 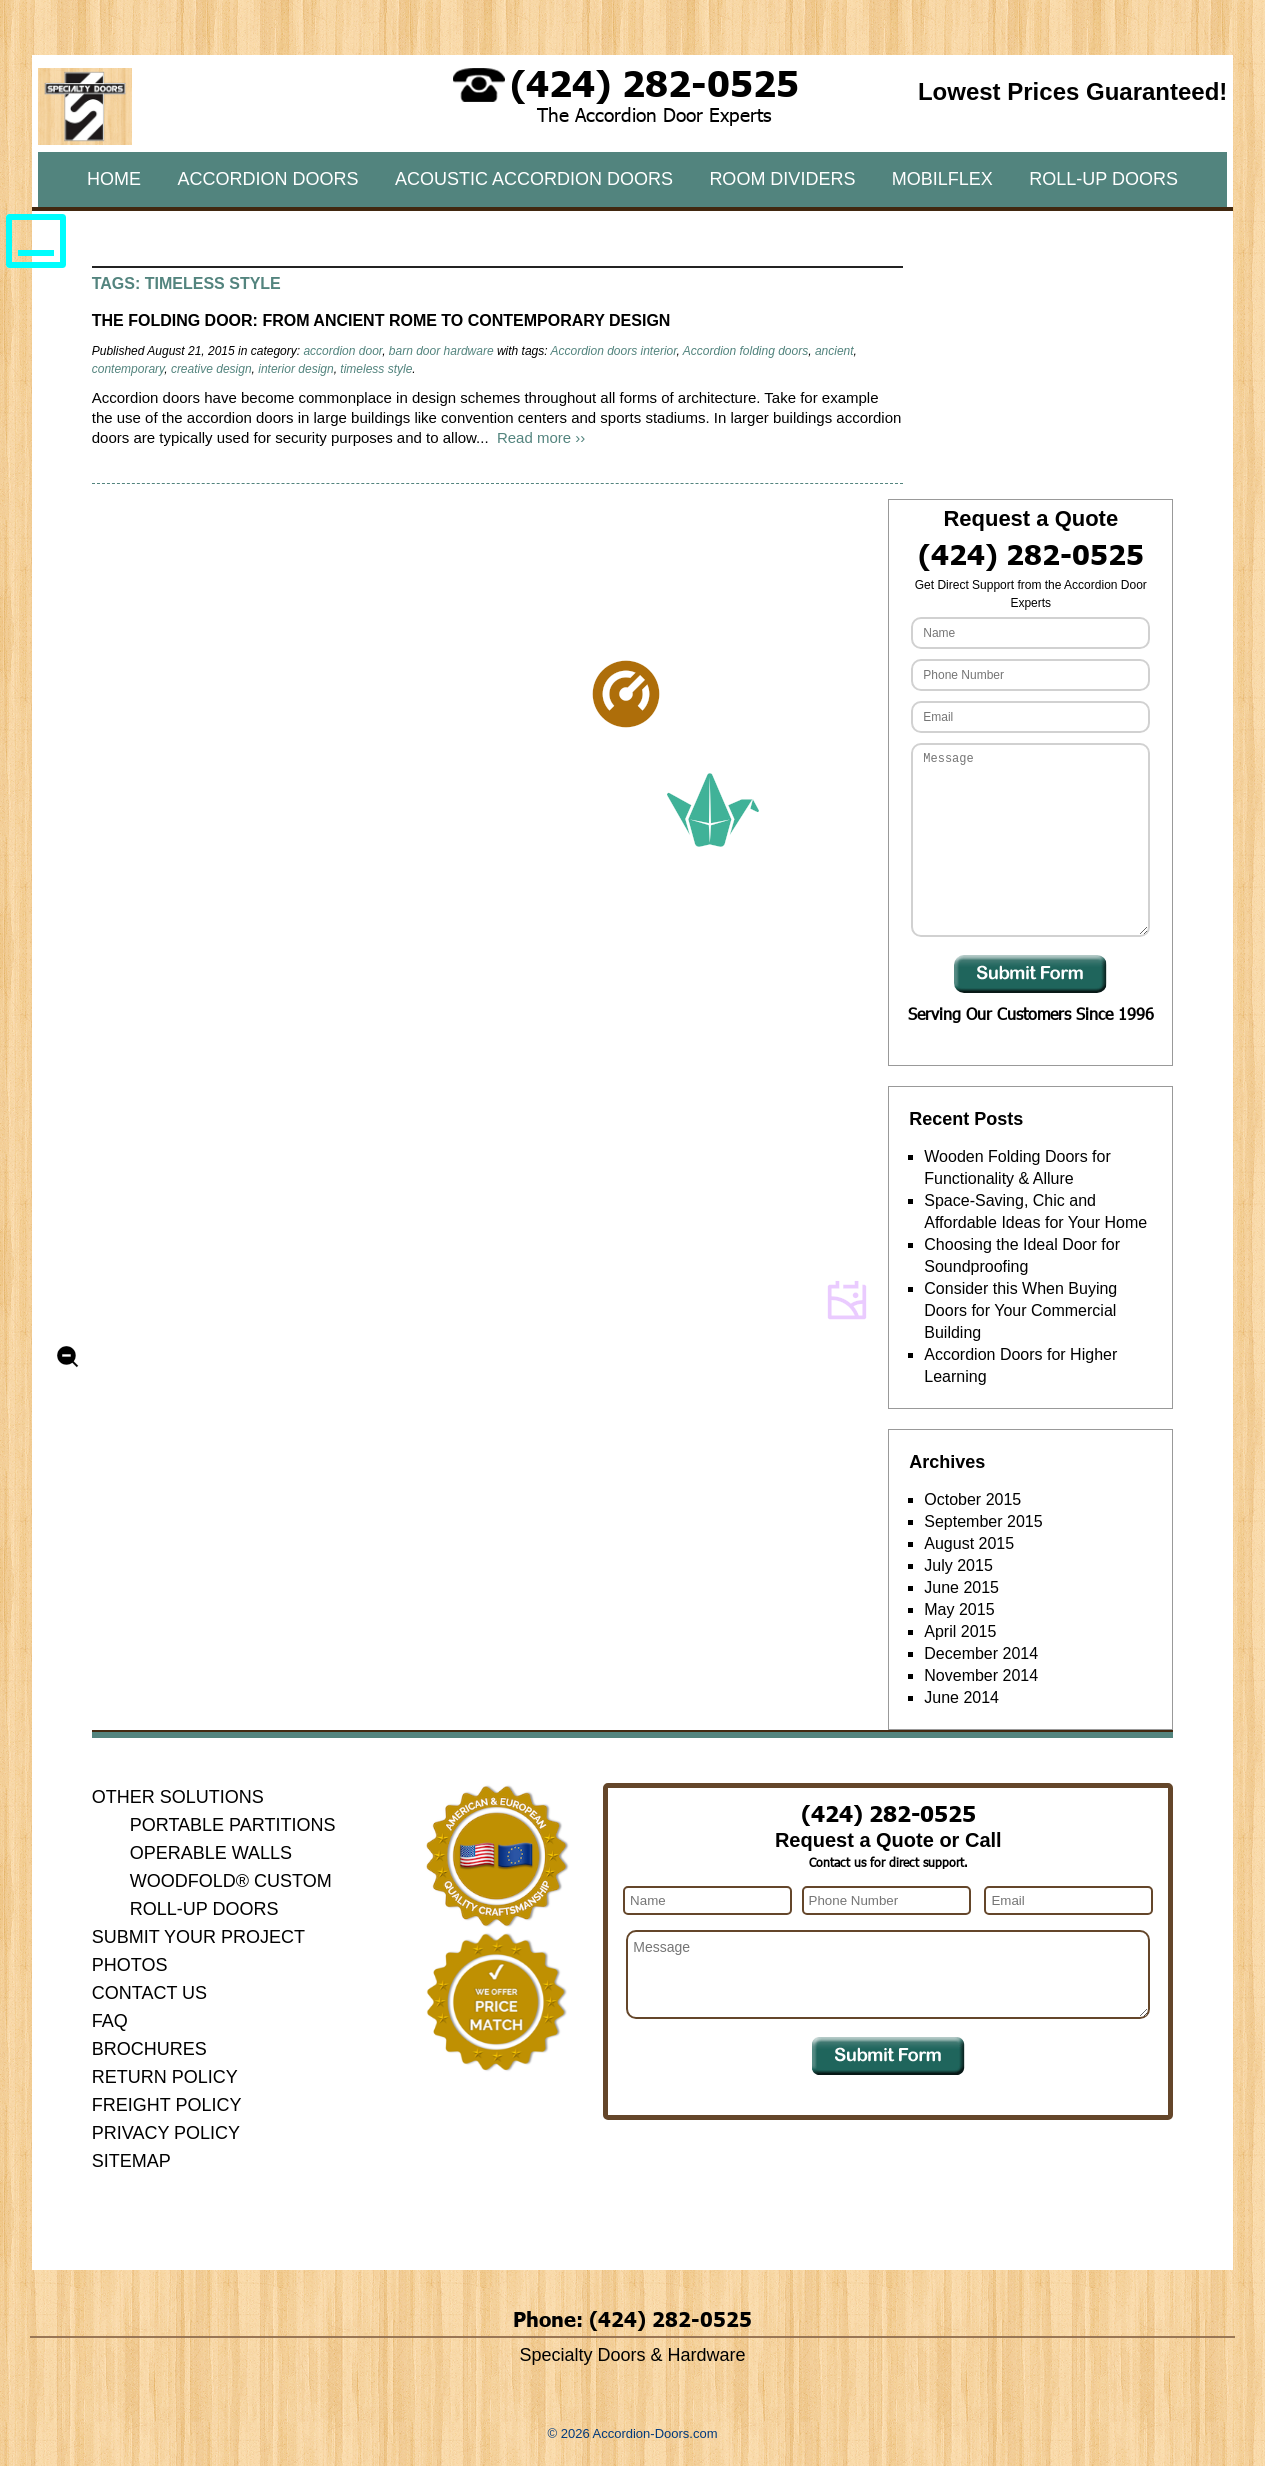 What do you see at coordinates (626, 694) in the screenshot?
I see `open the dashboard` at bounding box center [626, 694].